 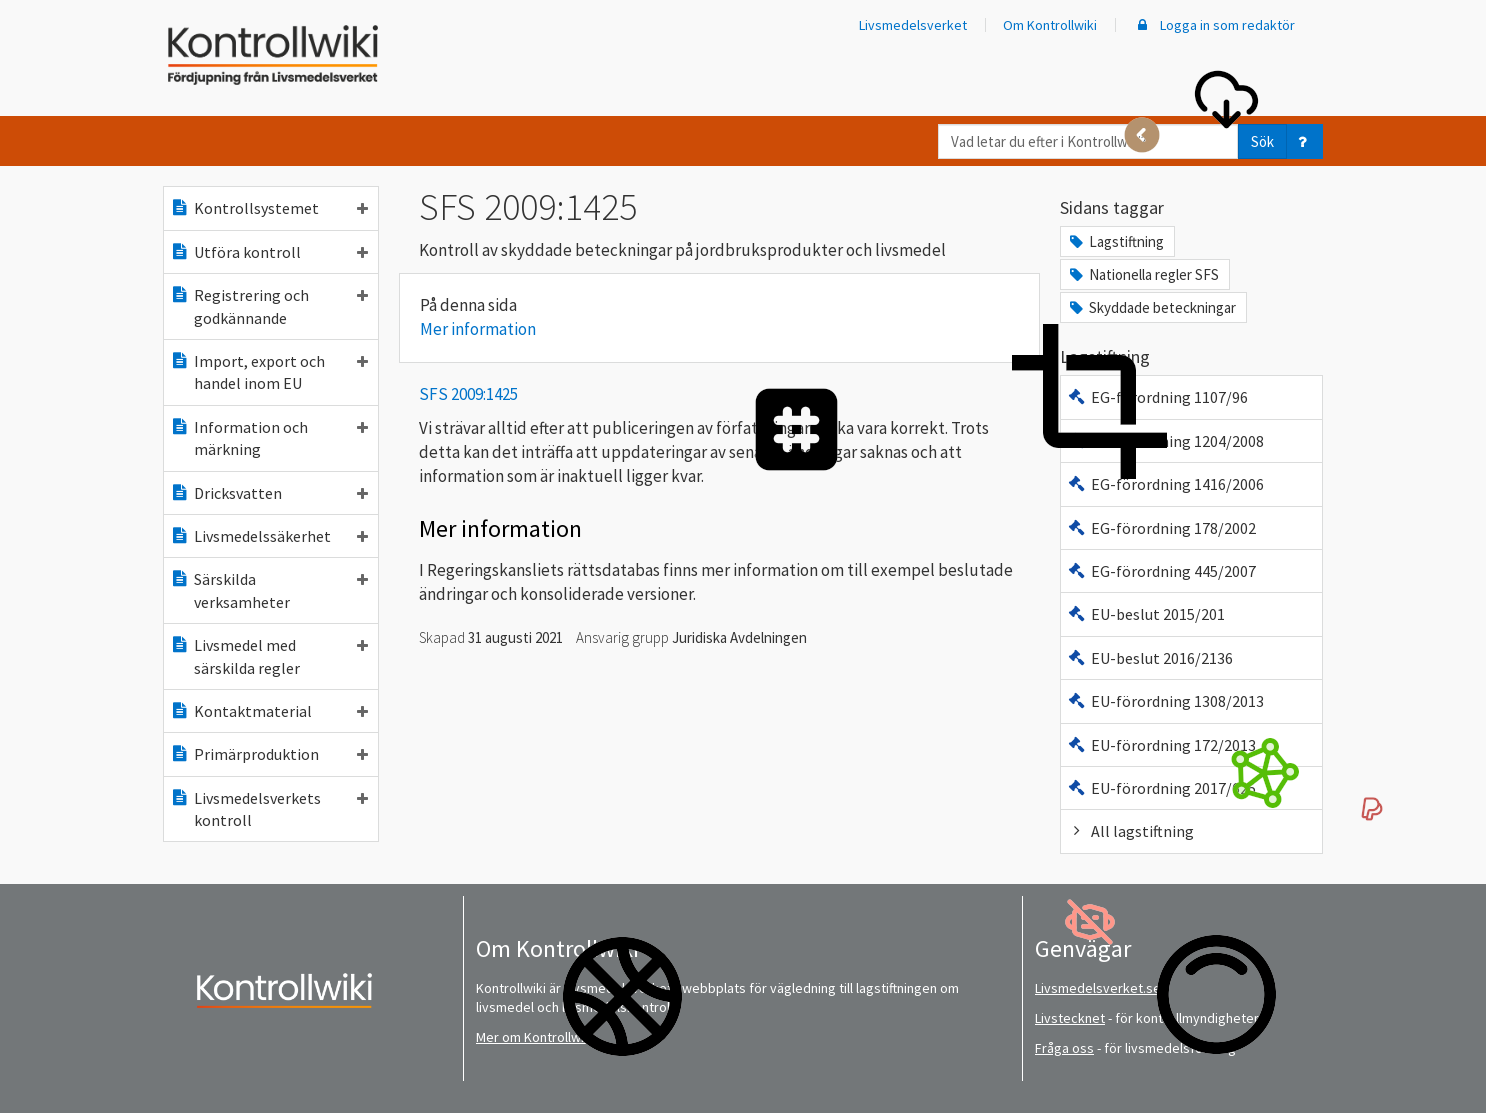 What do you see at coordinates (622, 996) in the screenshot?
I see `access basketball or sports-related content` at bounding box center [622, 996].